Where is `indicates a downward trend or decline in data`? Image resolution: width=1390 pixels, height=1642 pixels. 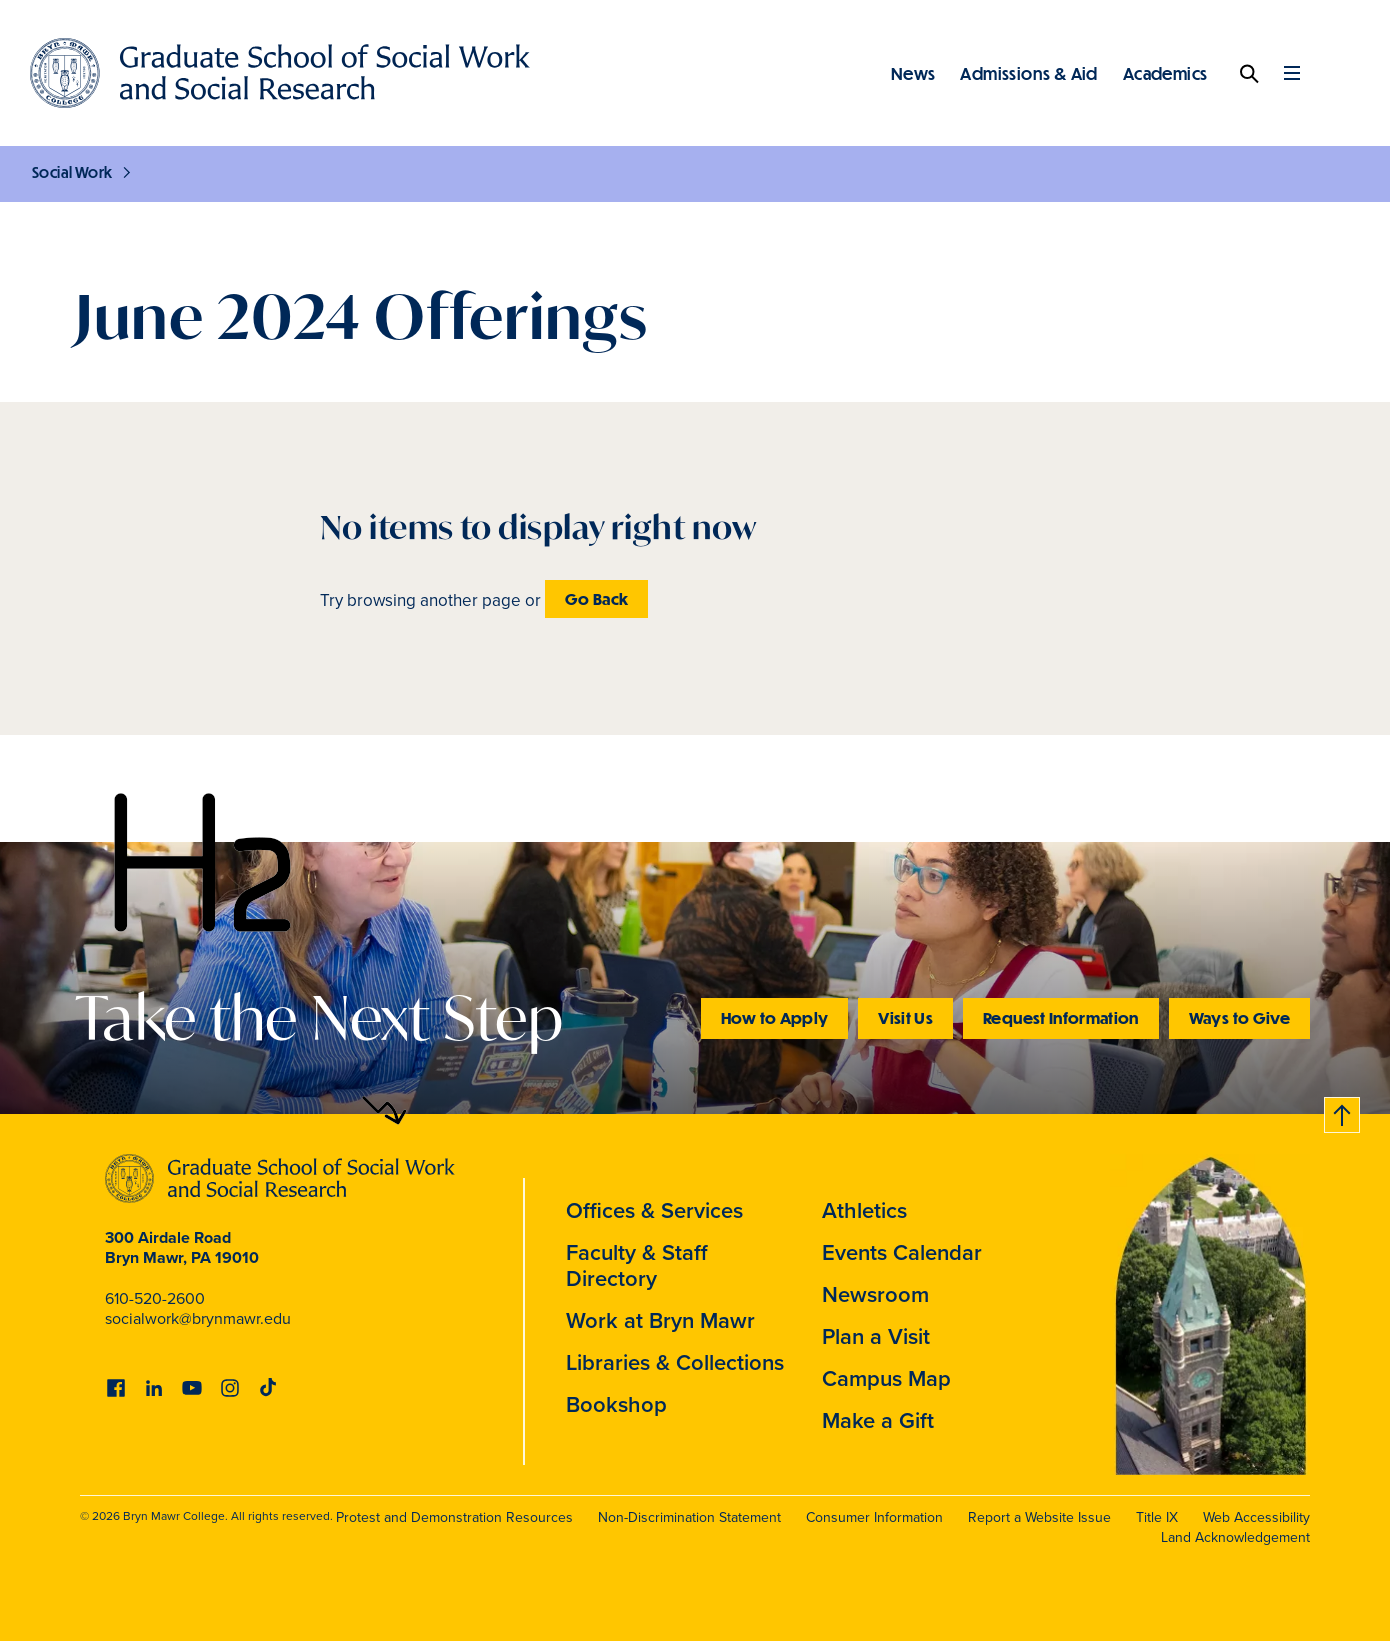
indicates a downward trend or decline in data is located at coordinates (384, 1110).